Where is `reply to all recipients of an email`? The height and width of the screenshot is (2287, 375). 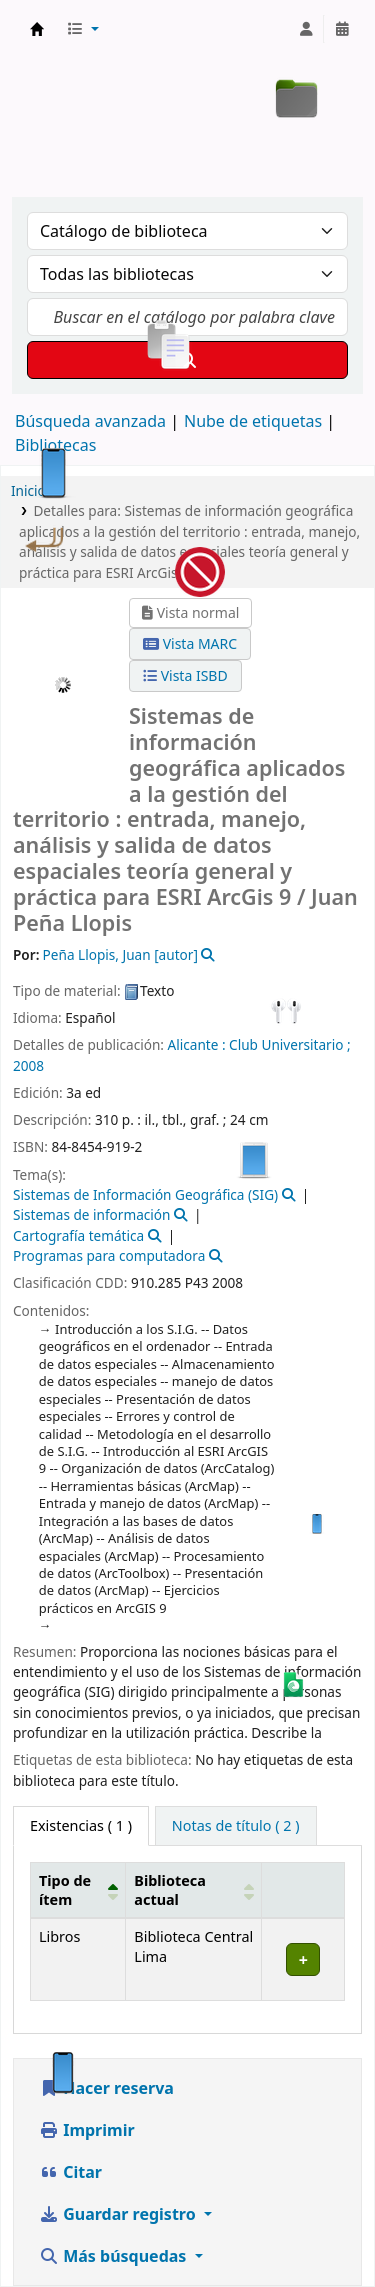
reply to all recipients of an email is located at coordinates (43, 537).